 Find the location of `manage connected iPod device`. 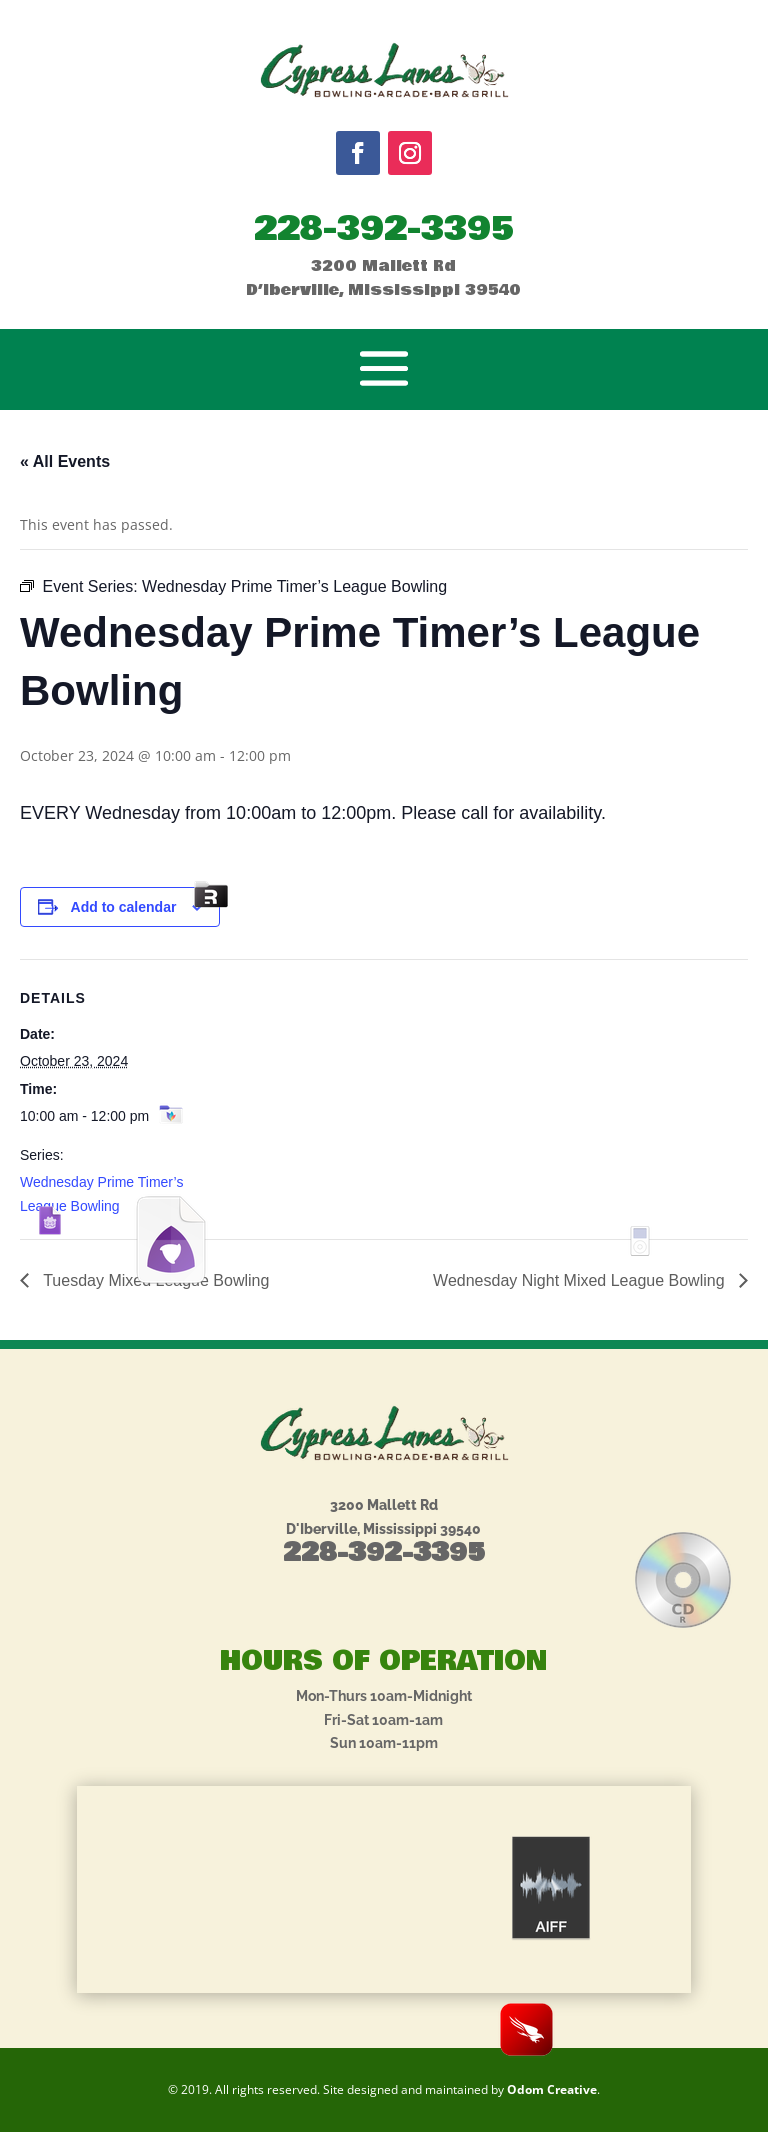

manage connected iPod device is located at coordinates (640, 1241).